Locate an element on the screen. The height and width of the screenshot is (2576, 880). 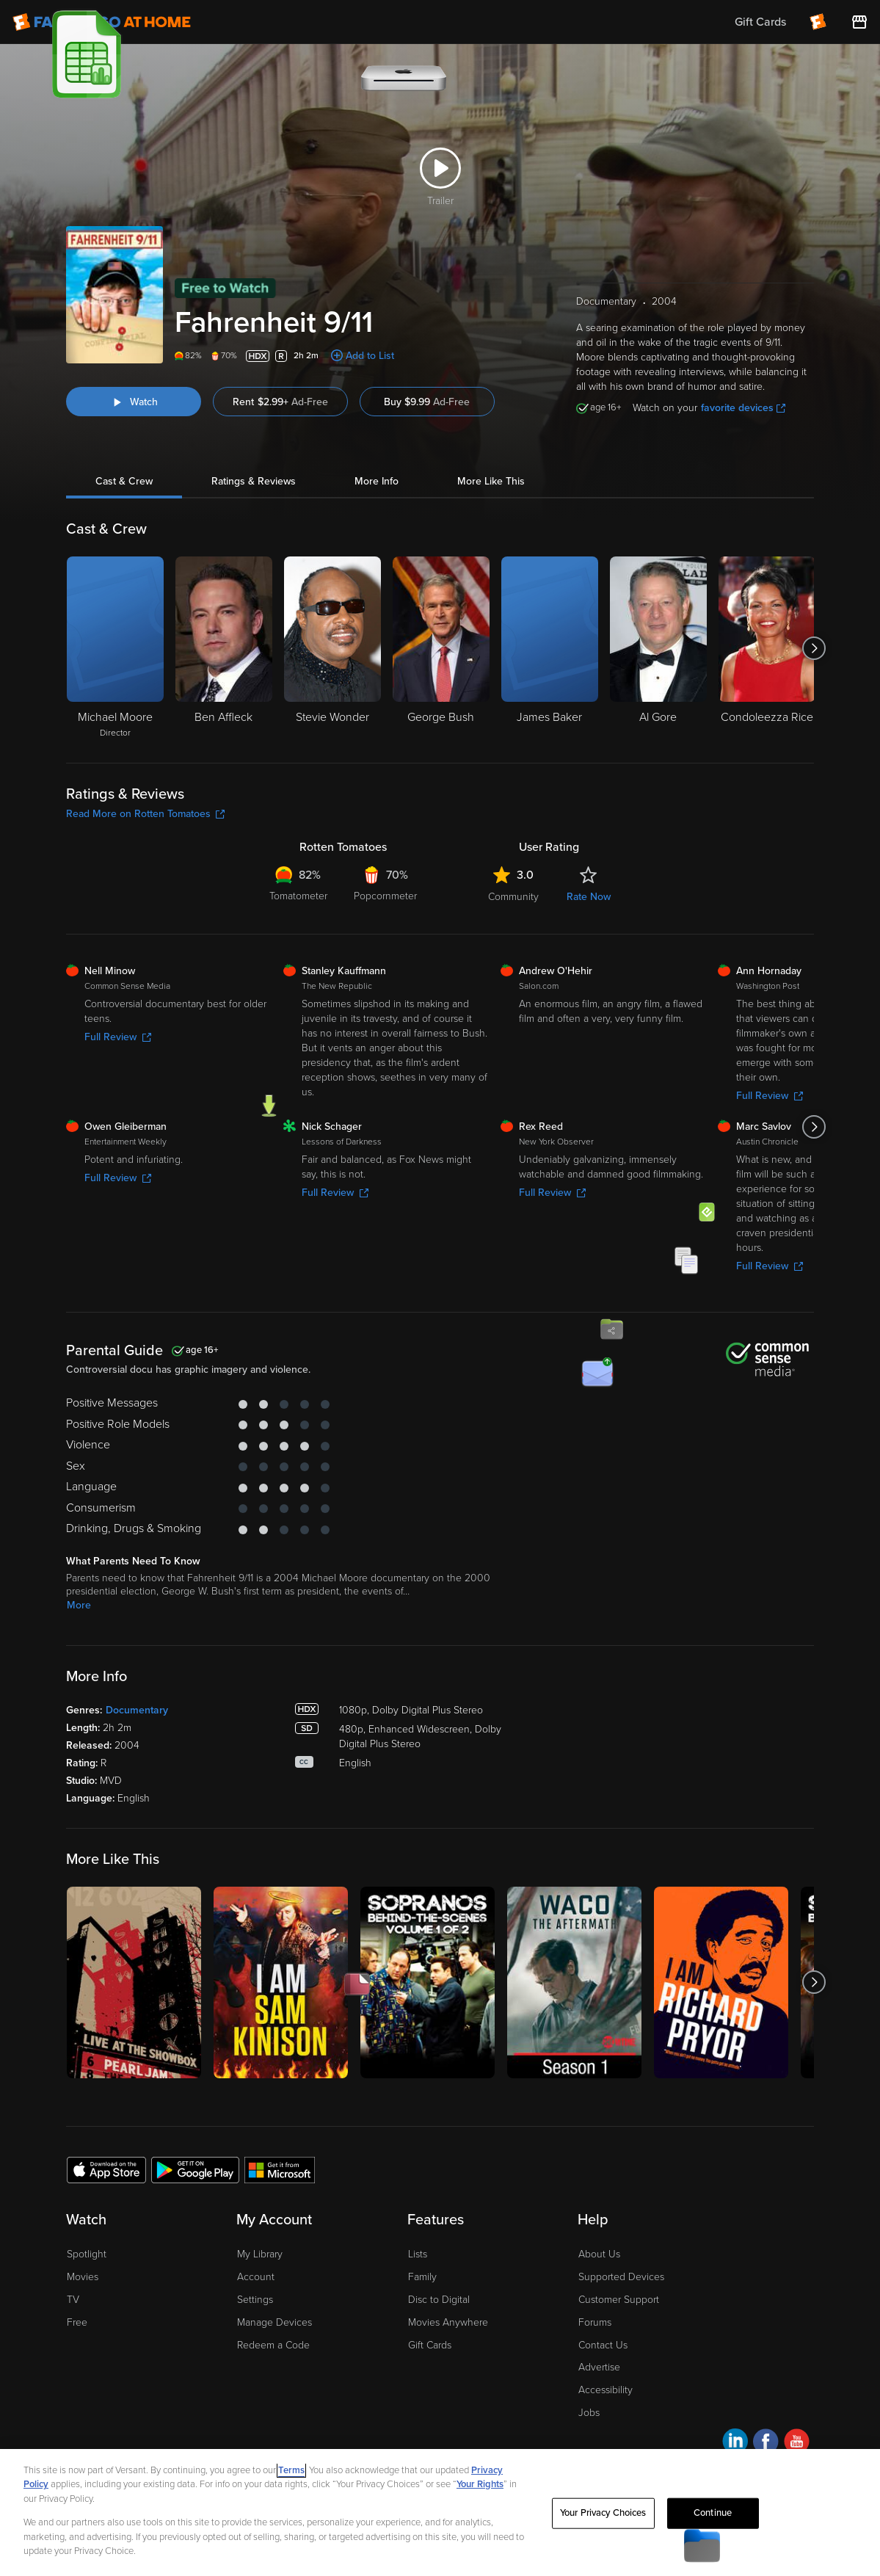
indicates a folder is ready to accept a dragged item is located at coordinates (702, 2545).